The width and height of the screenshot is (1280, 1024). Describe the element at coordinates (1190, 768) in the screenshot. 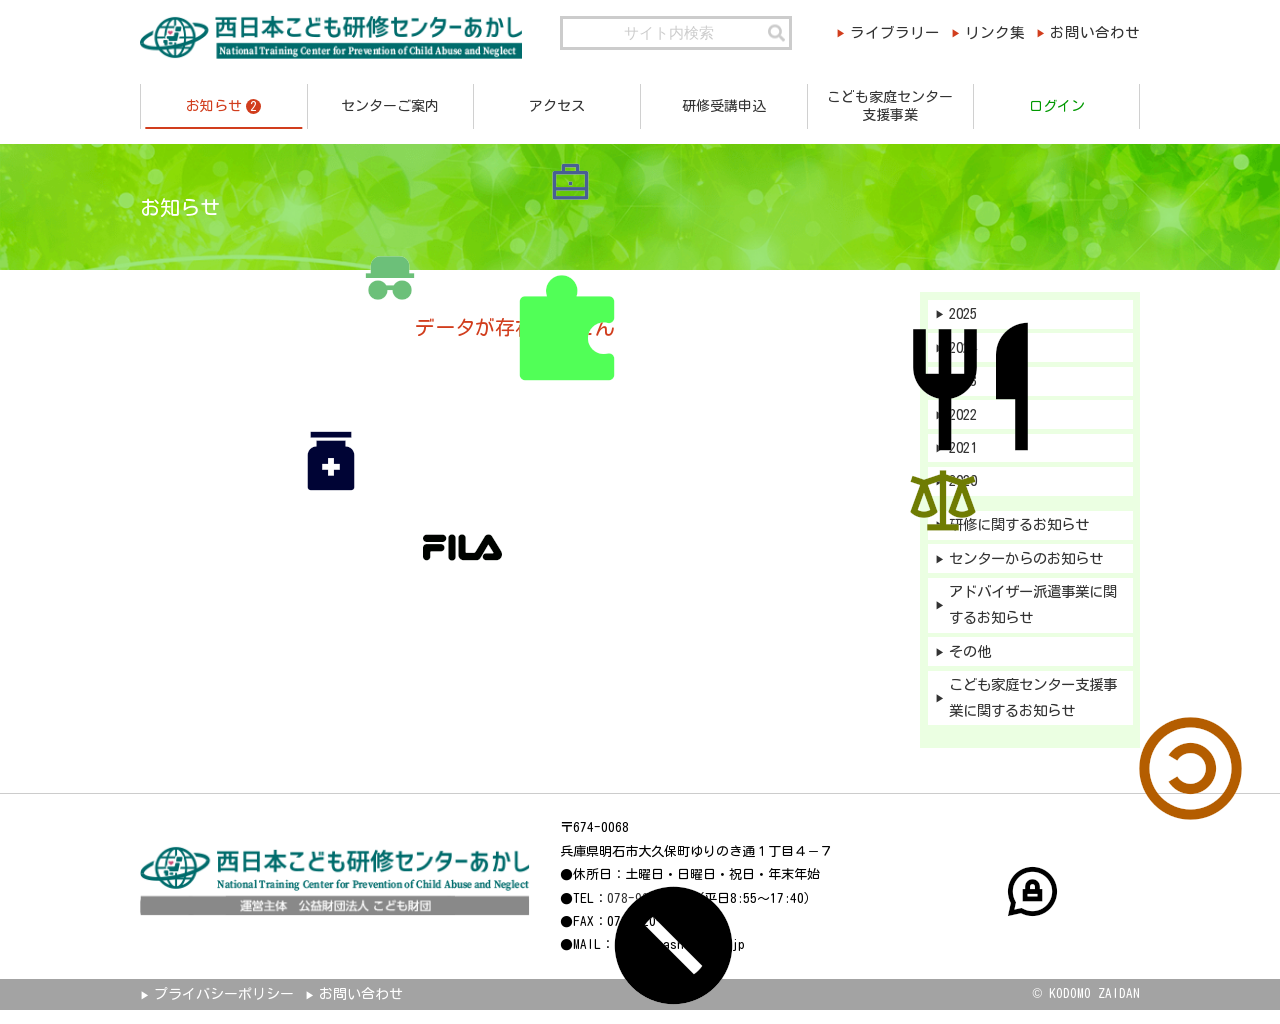

I see `indicates copyleft licensing for content or software` at that location.